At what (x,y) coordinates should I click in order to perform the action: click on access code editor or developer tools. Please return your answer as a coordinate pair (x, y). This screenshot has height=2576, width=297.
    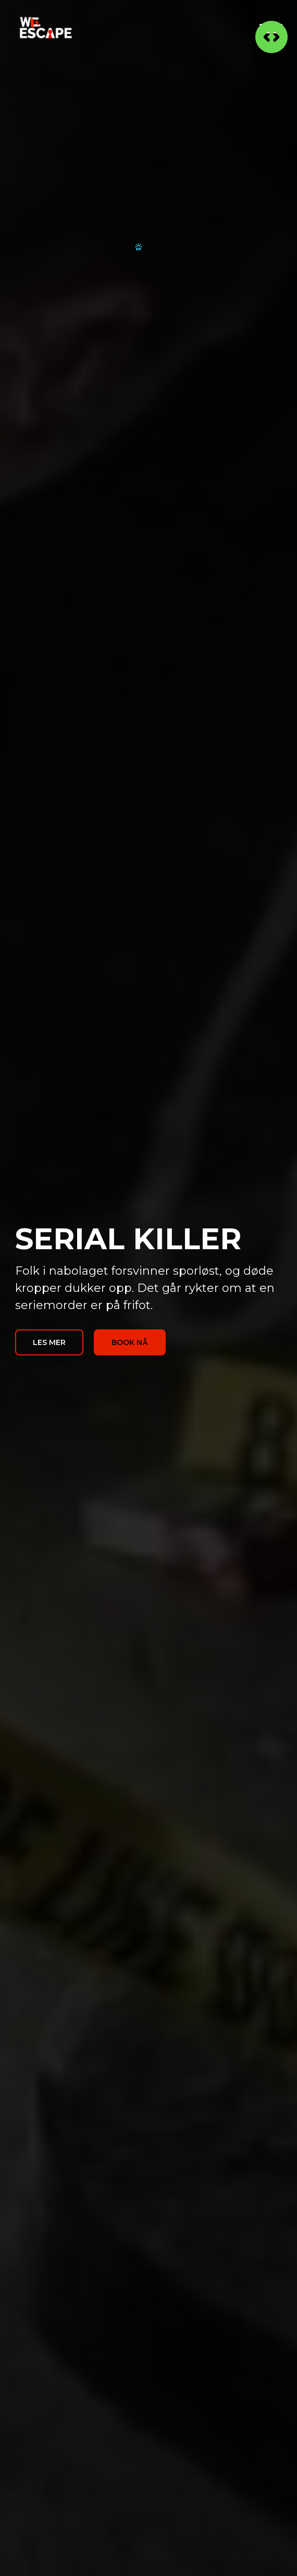
    Looking at the image, I should click on (271, 37).